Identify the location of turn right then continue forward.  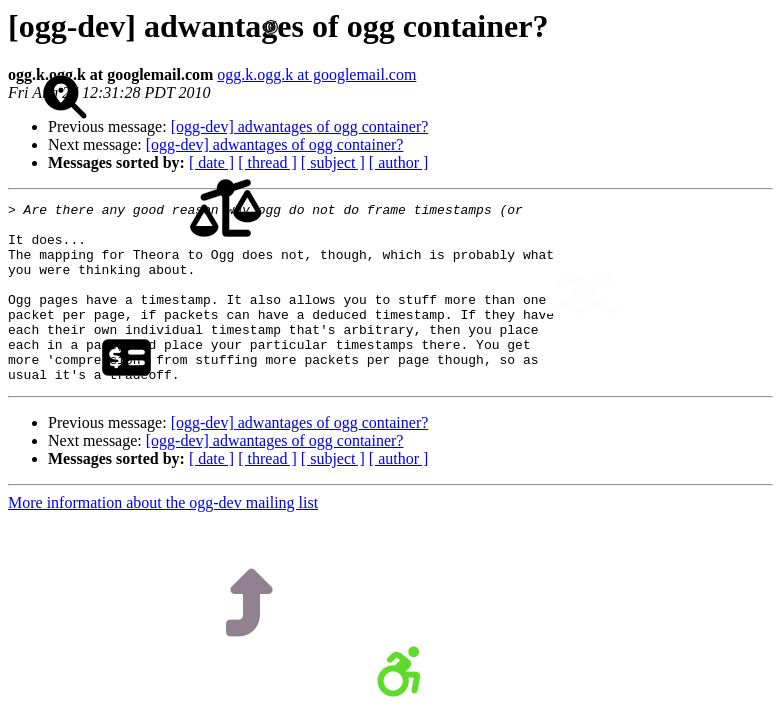
(251, 602).